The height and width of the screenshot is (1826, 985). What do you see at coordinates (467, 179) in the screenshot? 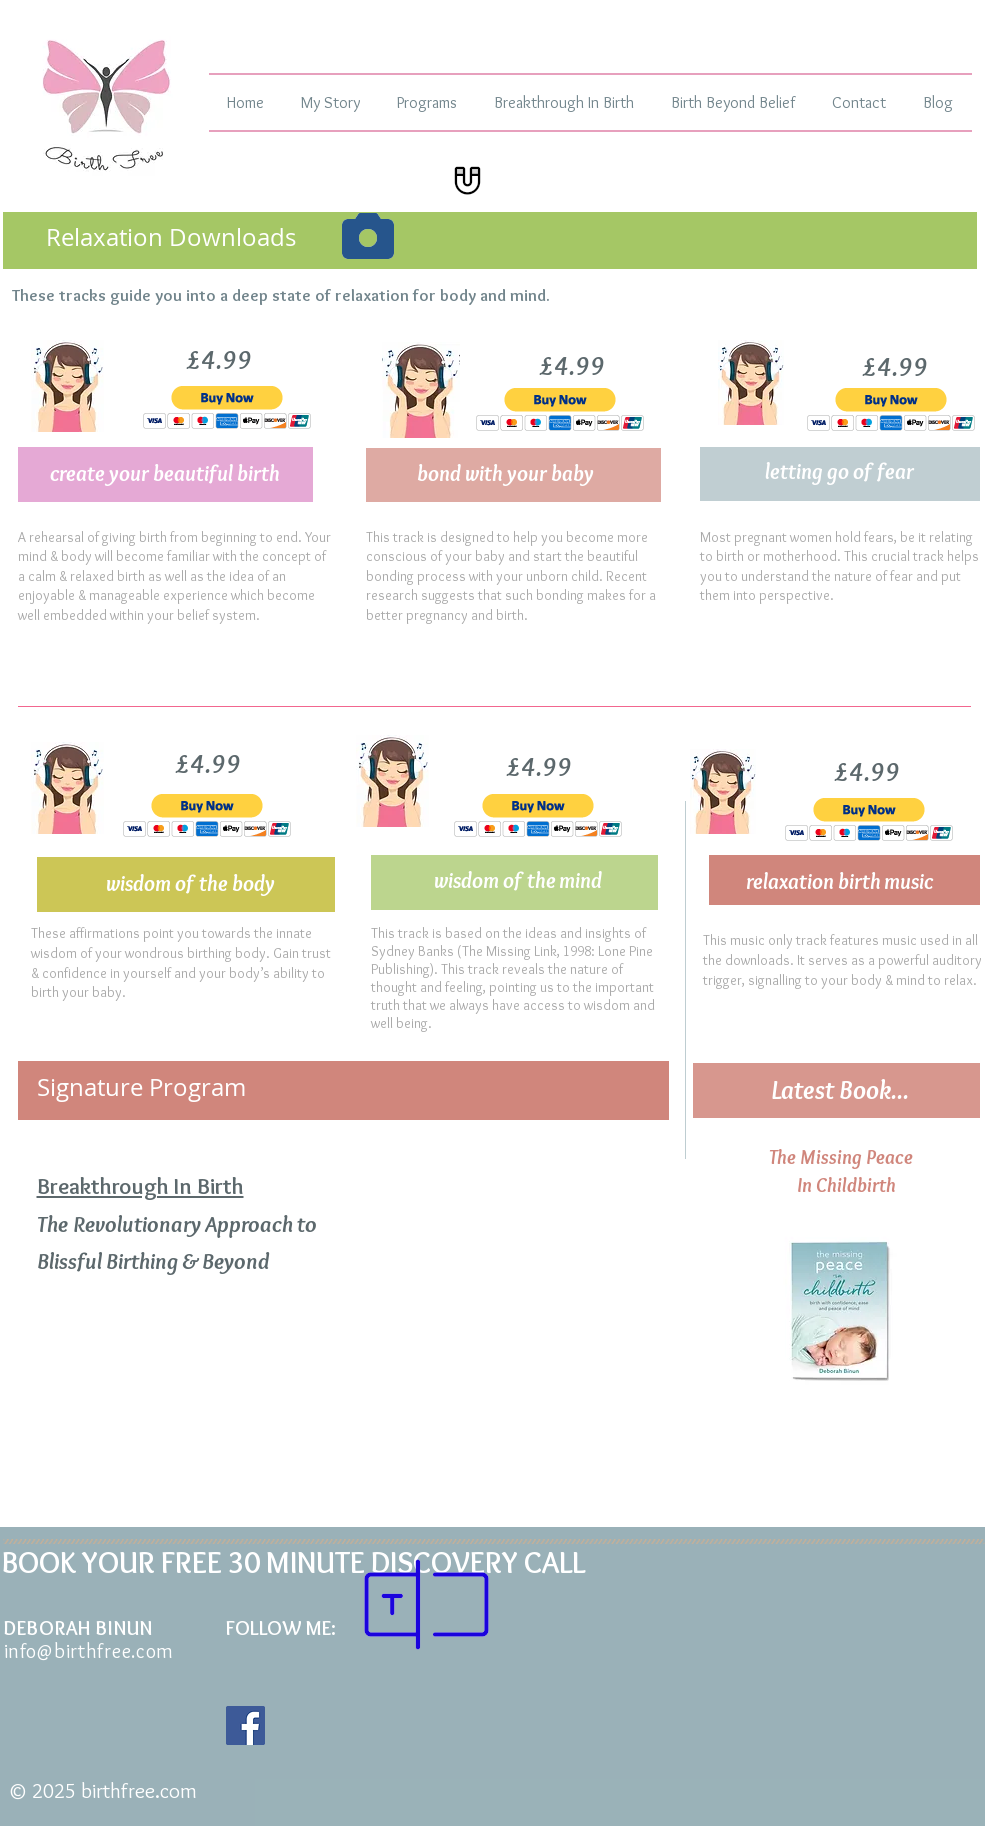
I see `activate magnetic snap or alignment tool` at bounding box center [467, 179].